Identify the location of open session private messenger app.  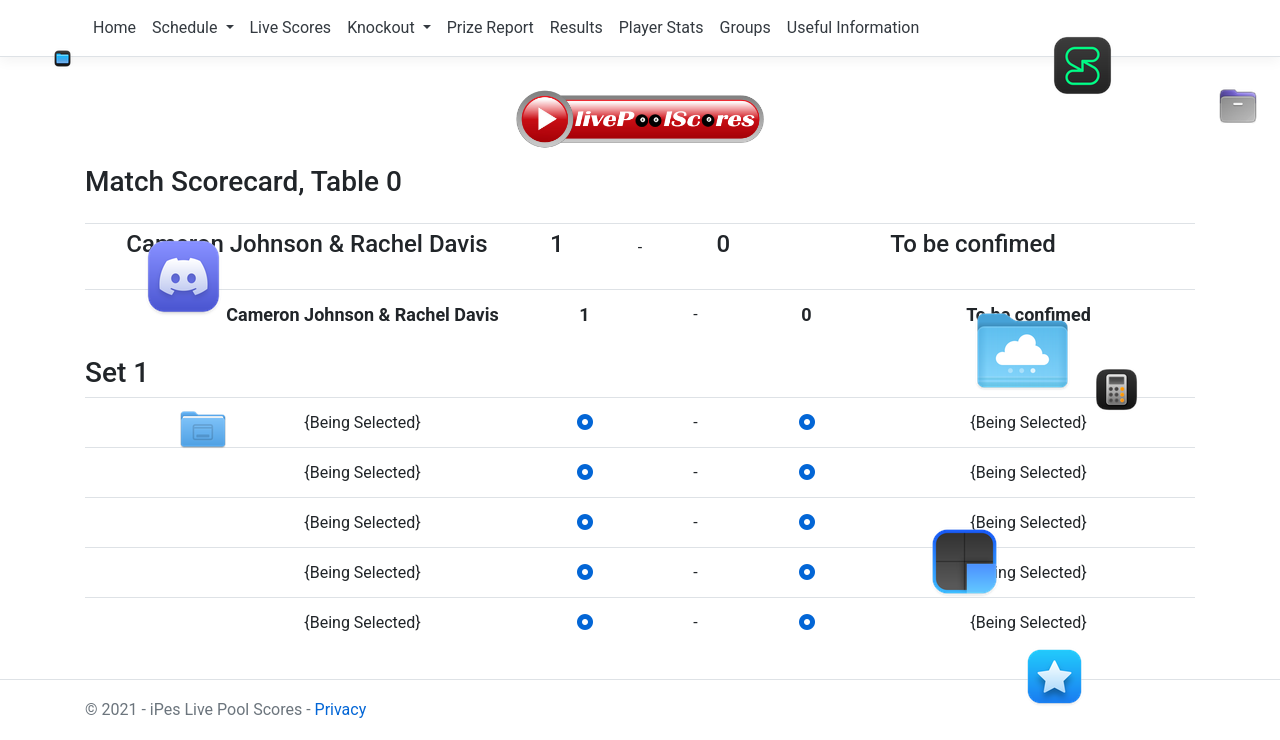
(1082, 65).